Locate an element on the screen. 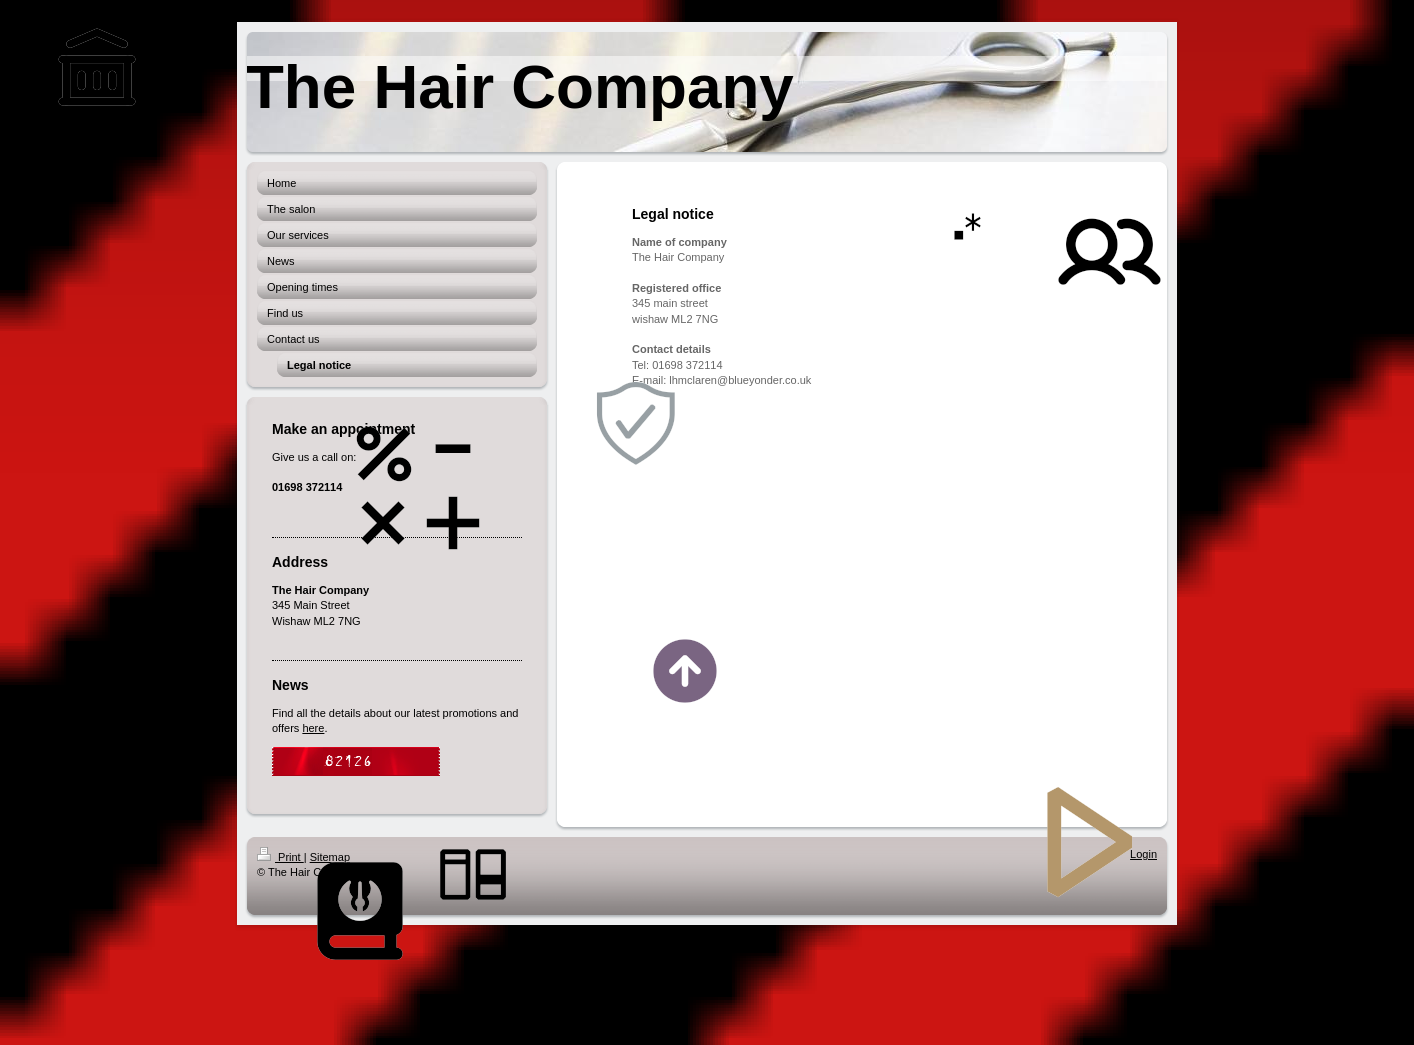  indicates an operator symbol in code is located at coordinates (418, 488).